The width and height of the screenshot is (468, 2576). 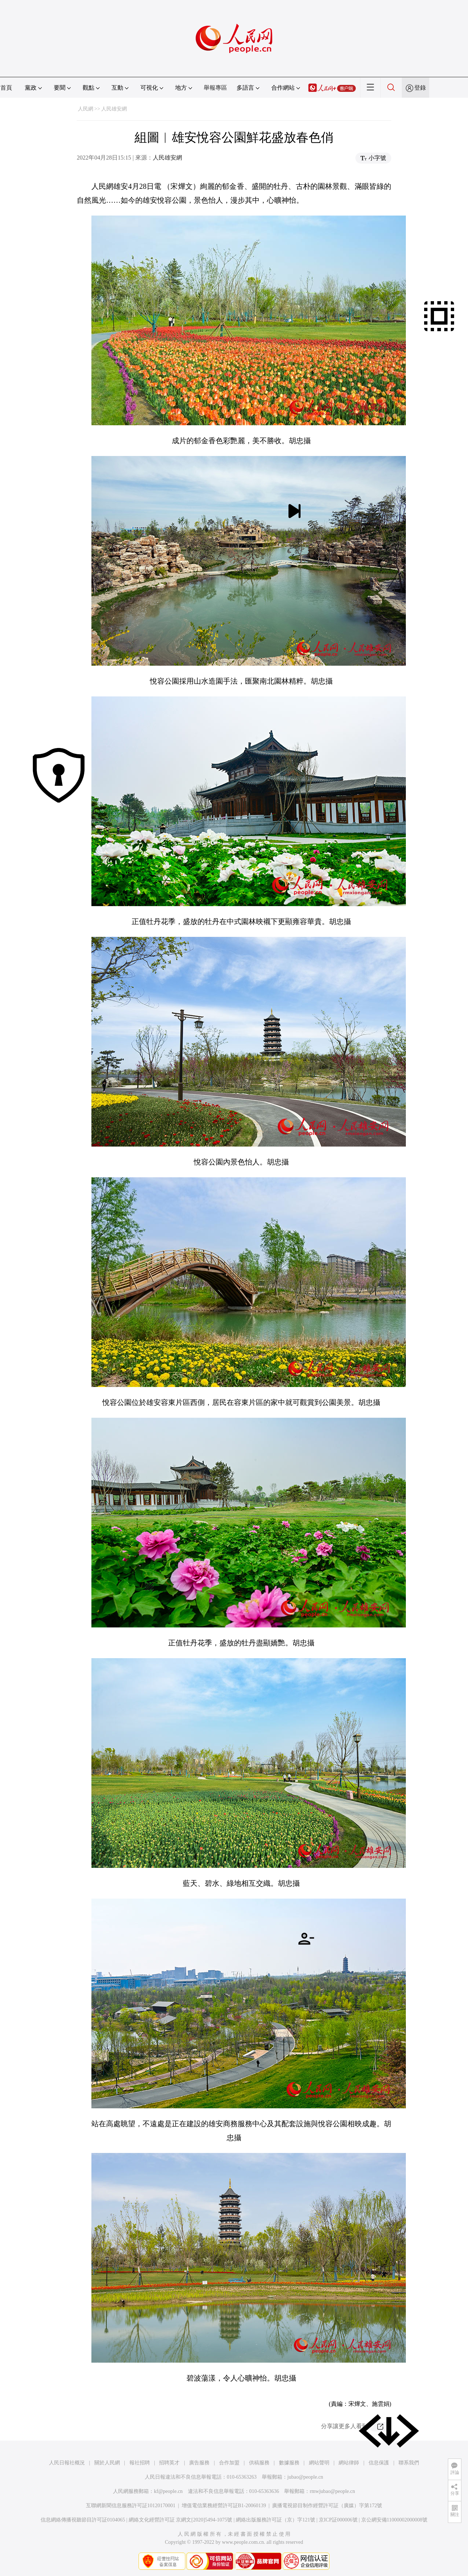 I want to click on download source code or script files, so click(x=389, y=2431).